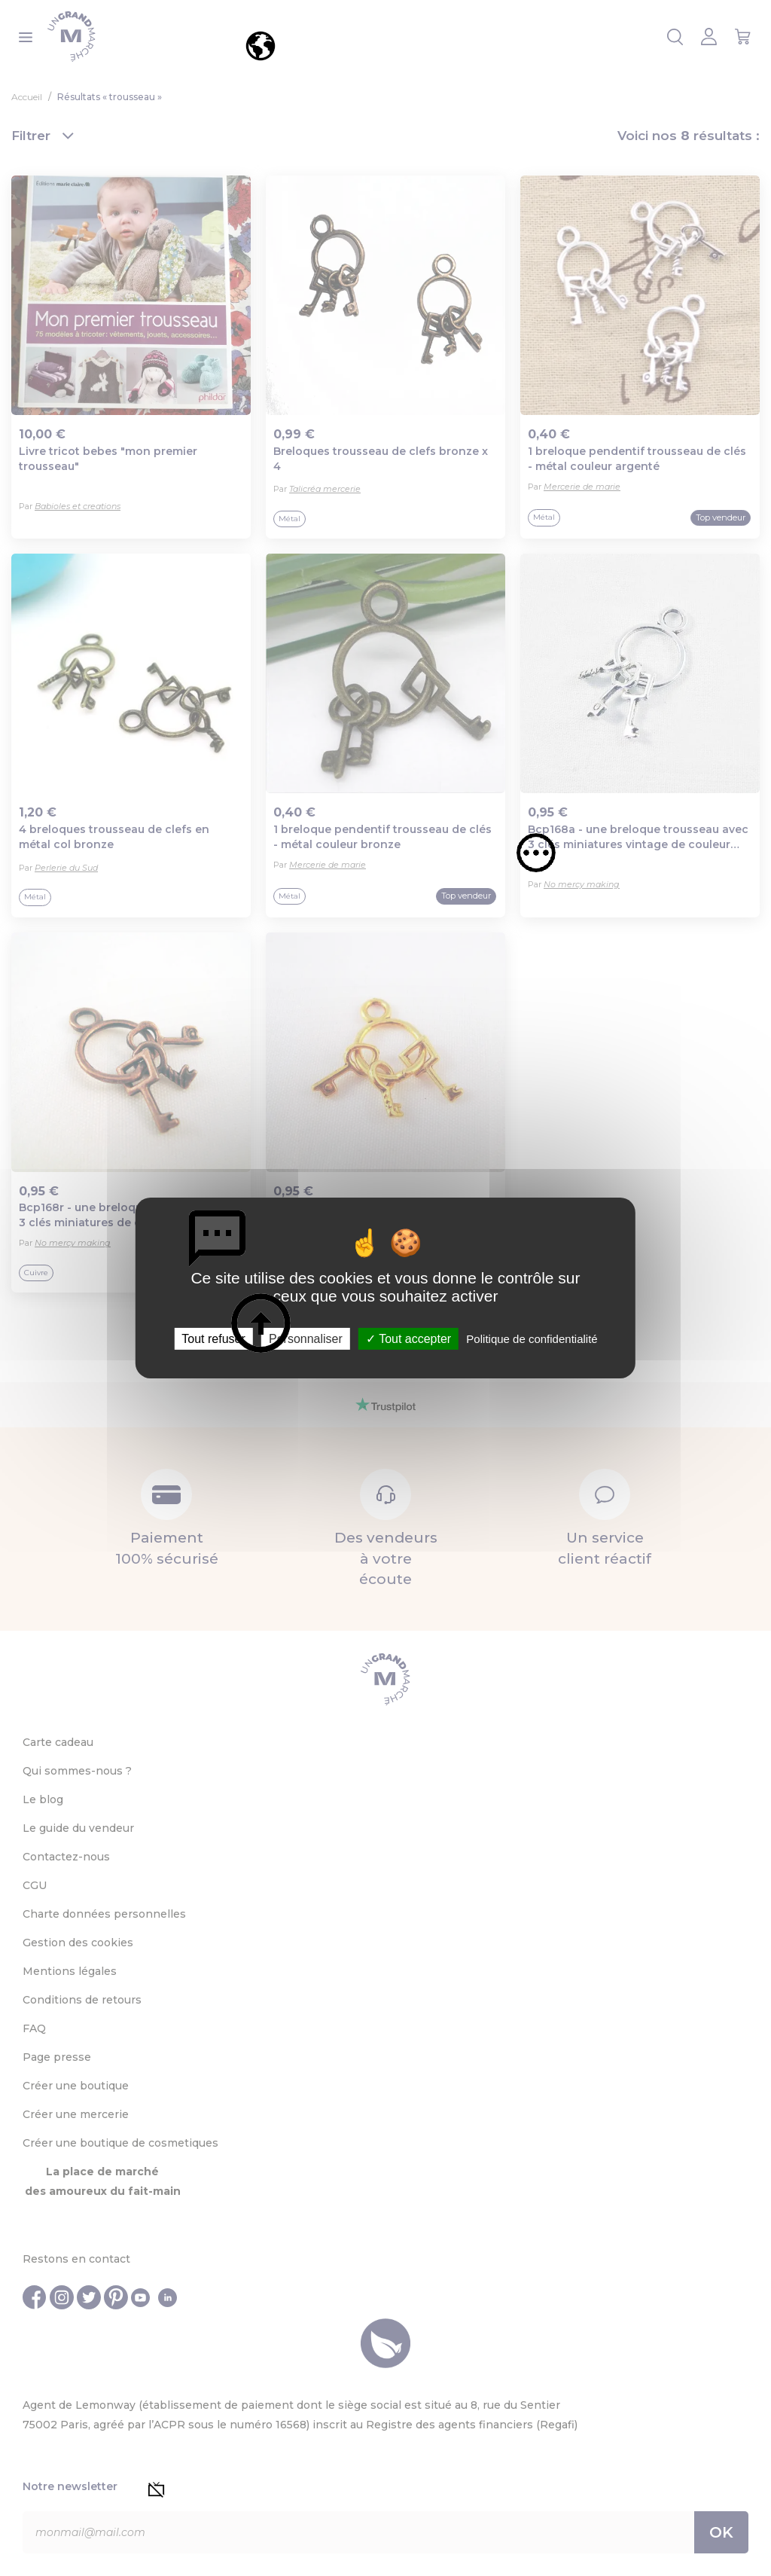 The width and height of the screenshot is (771, 2576). What do you see at coordinates (261, 46) in the screenshot?
I see `switch to global or worldwide view` at bounding box center [261, 46].